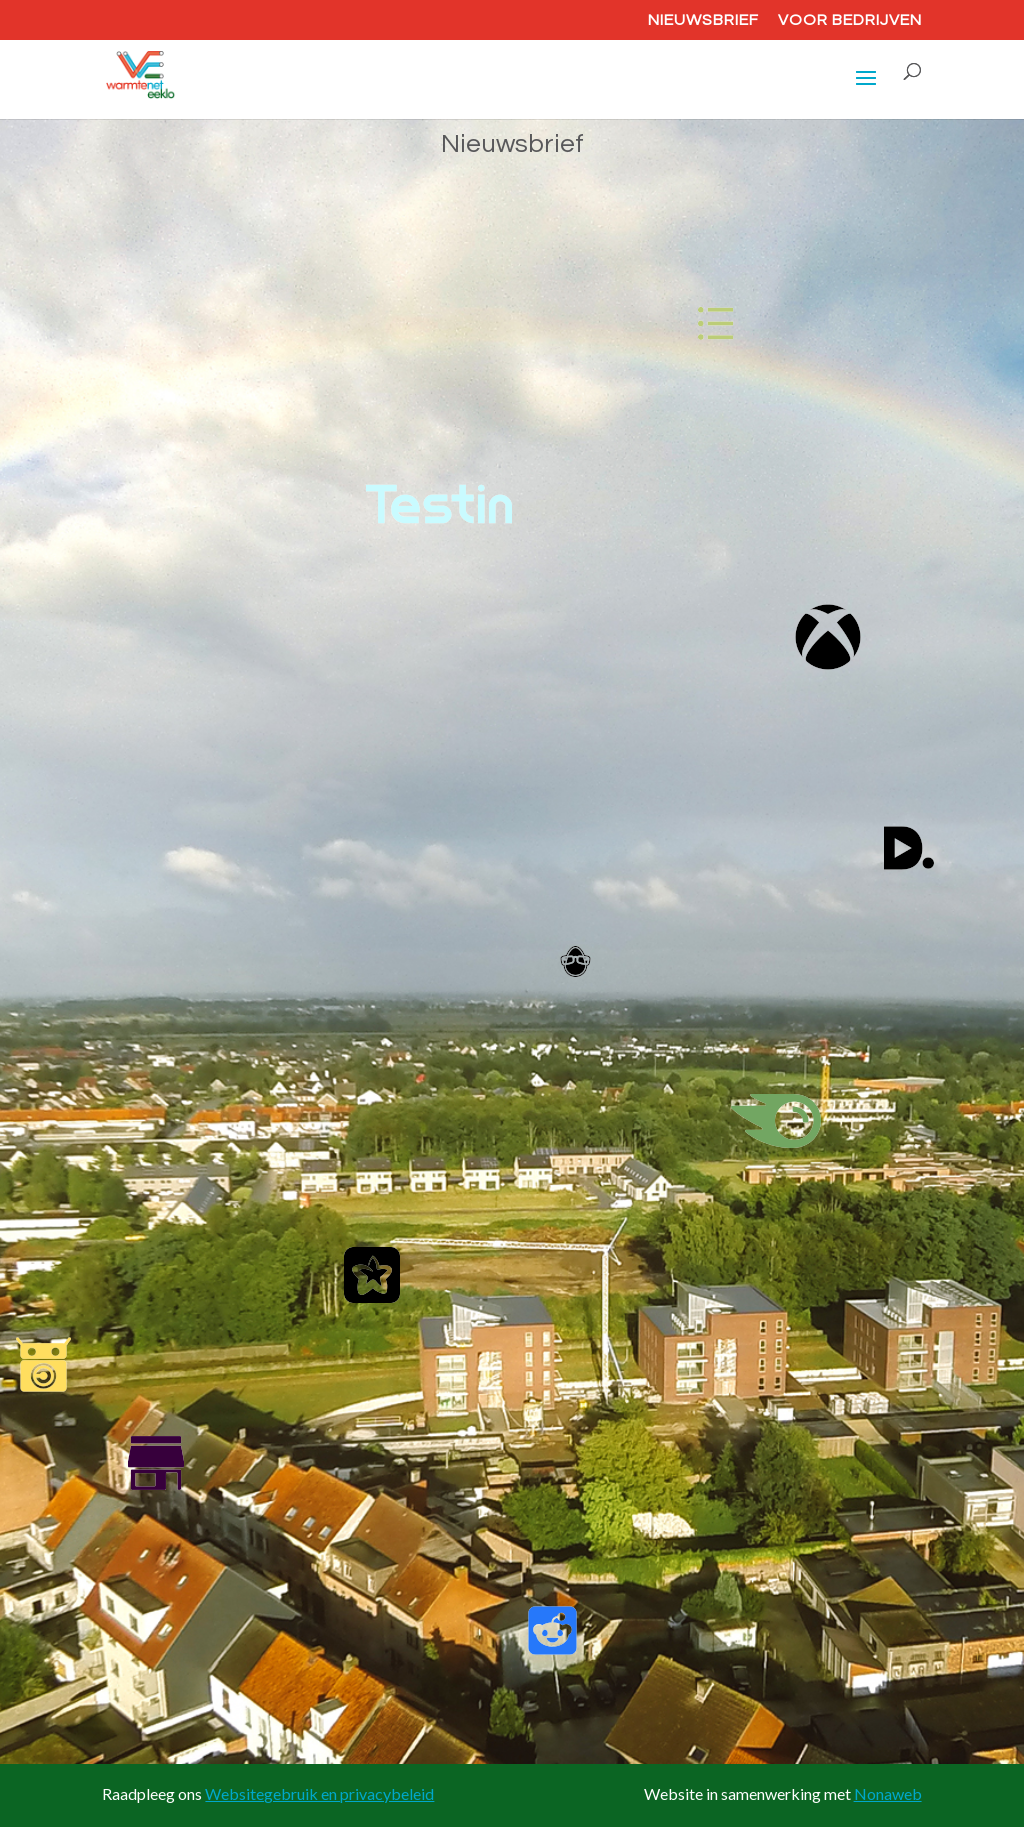 This screenshot has width=1024, height=1827. I want to click on open DTube video platform, so click(909, 848).